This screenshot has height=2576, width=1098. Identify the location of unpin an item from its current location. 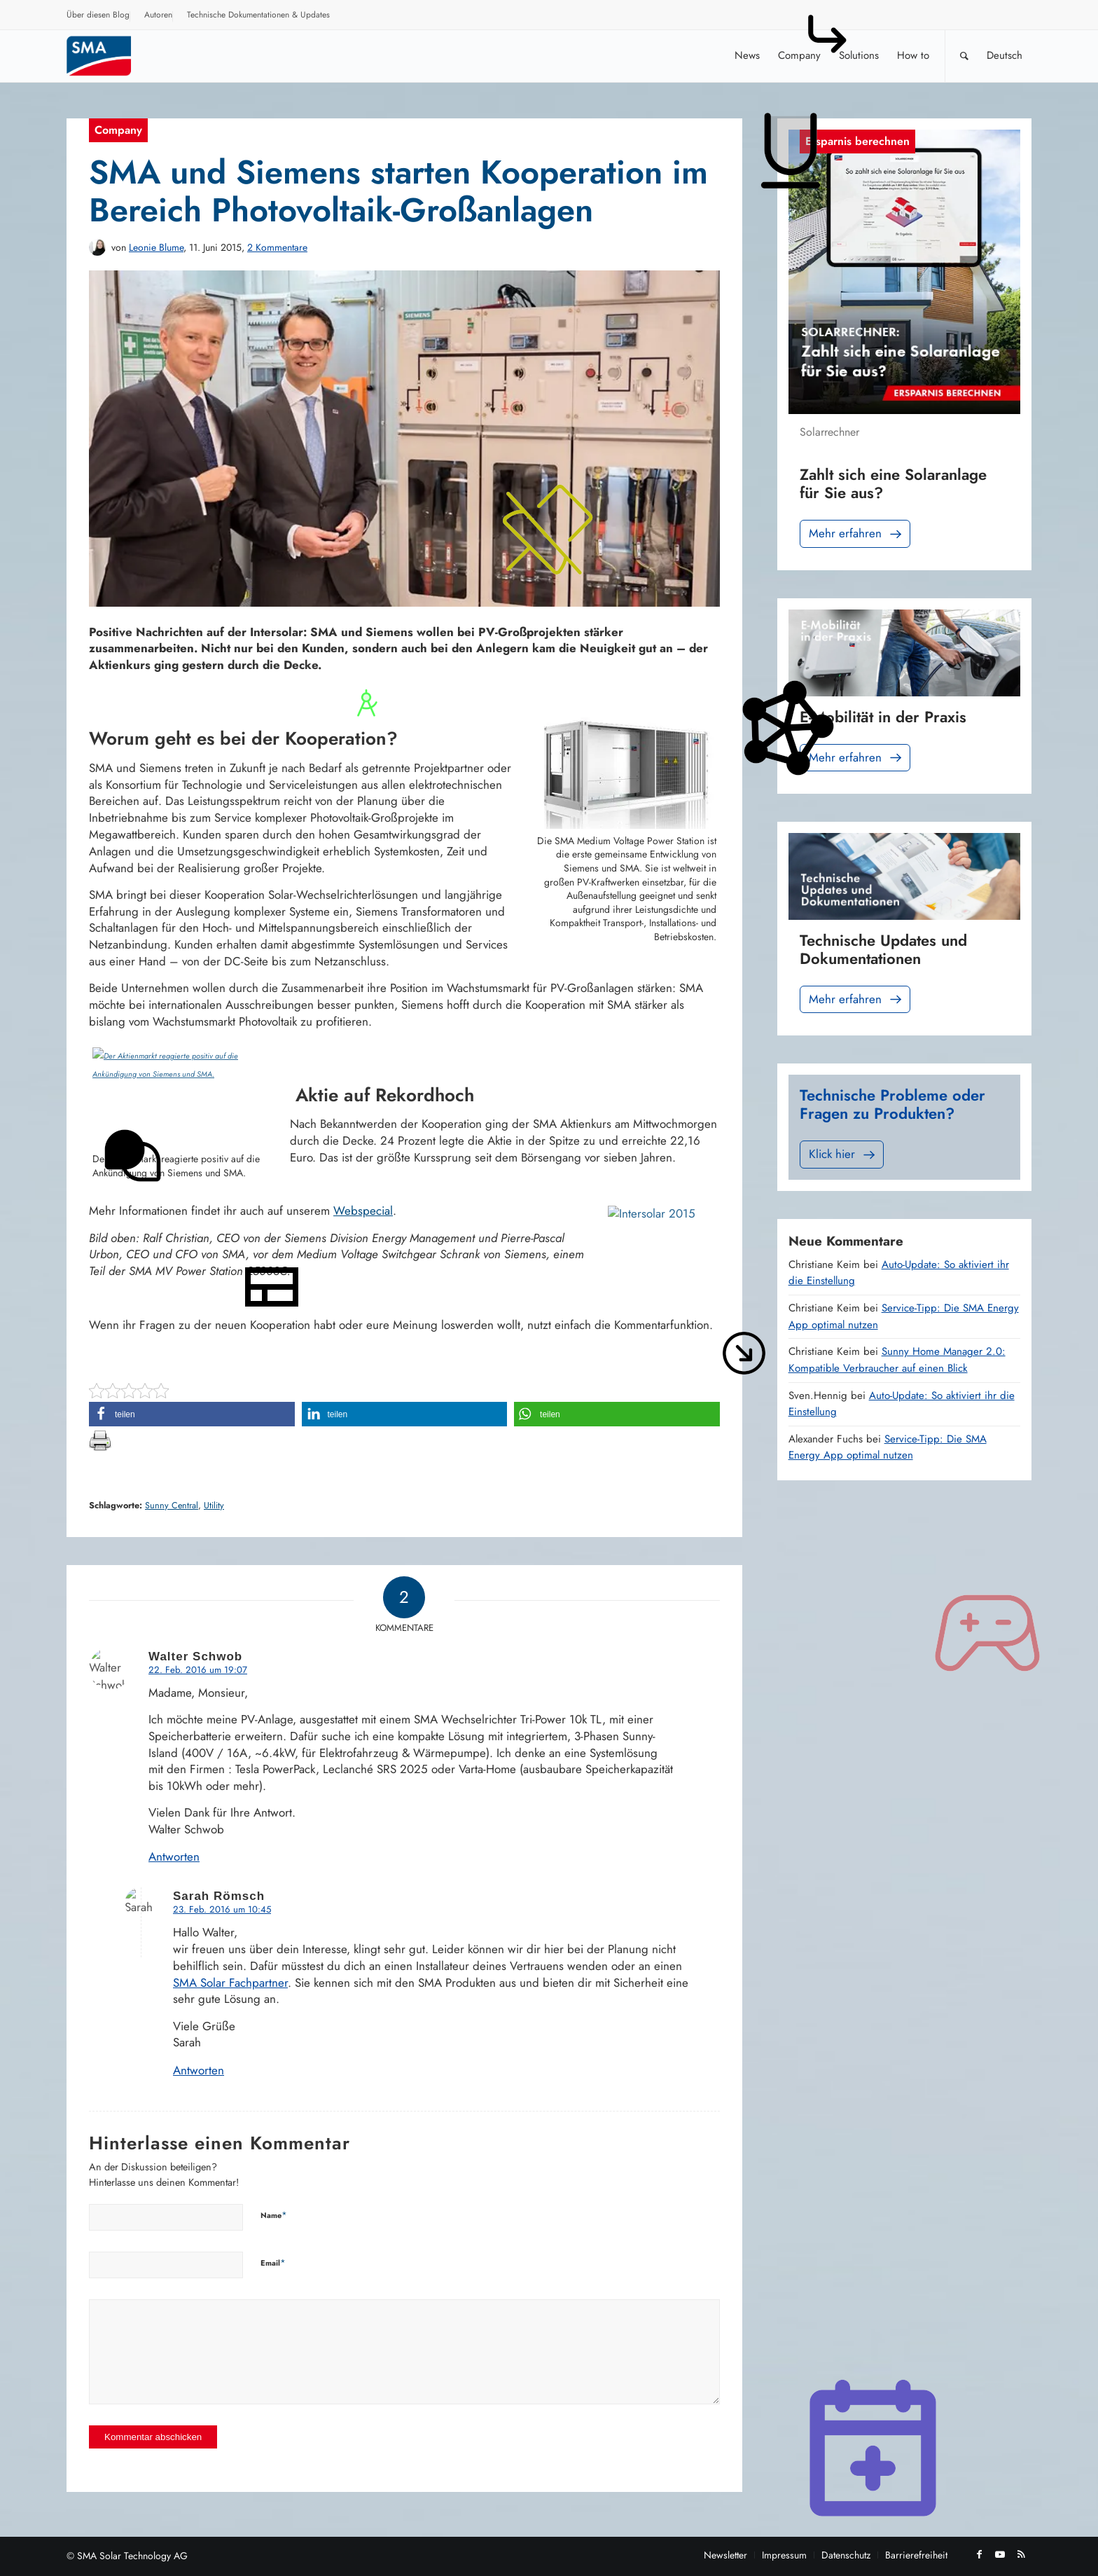
(544, 533).